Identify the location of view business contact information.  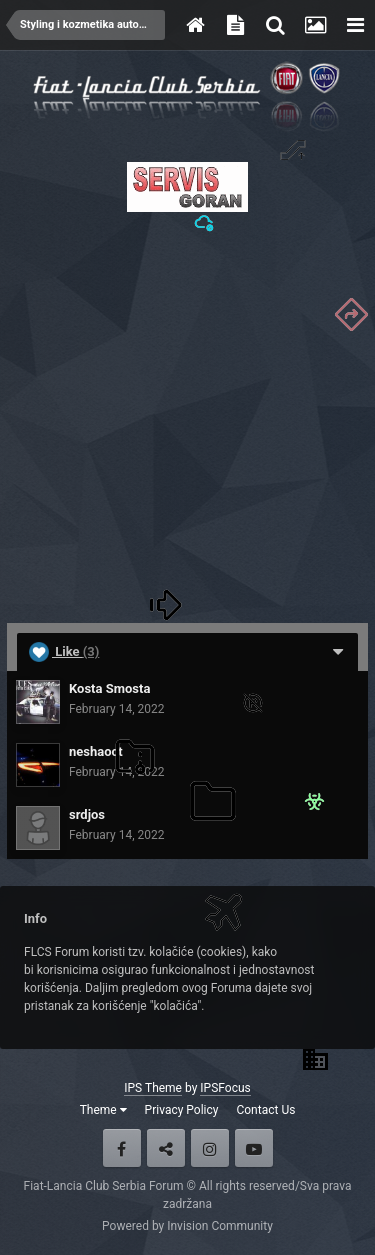
(315, 1059).